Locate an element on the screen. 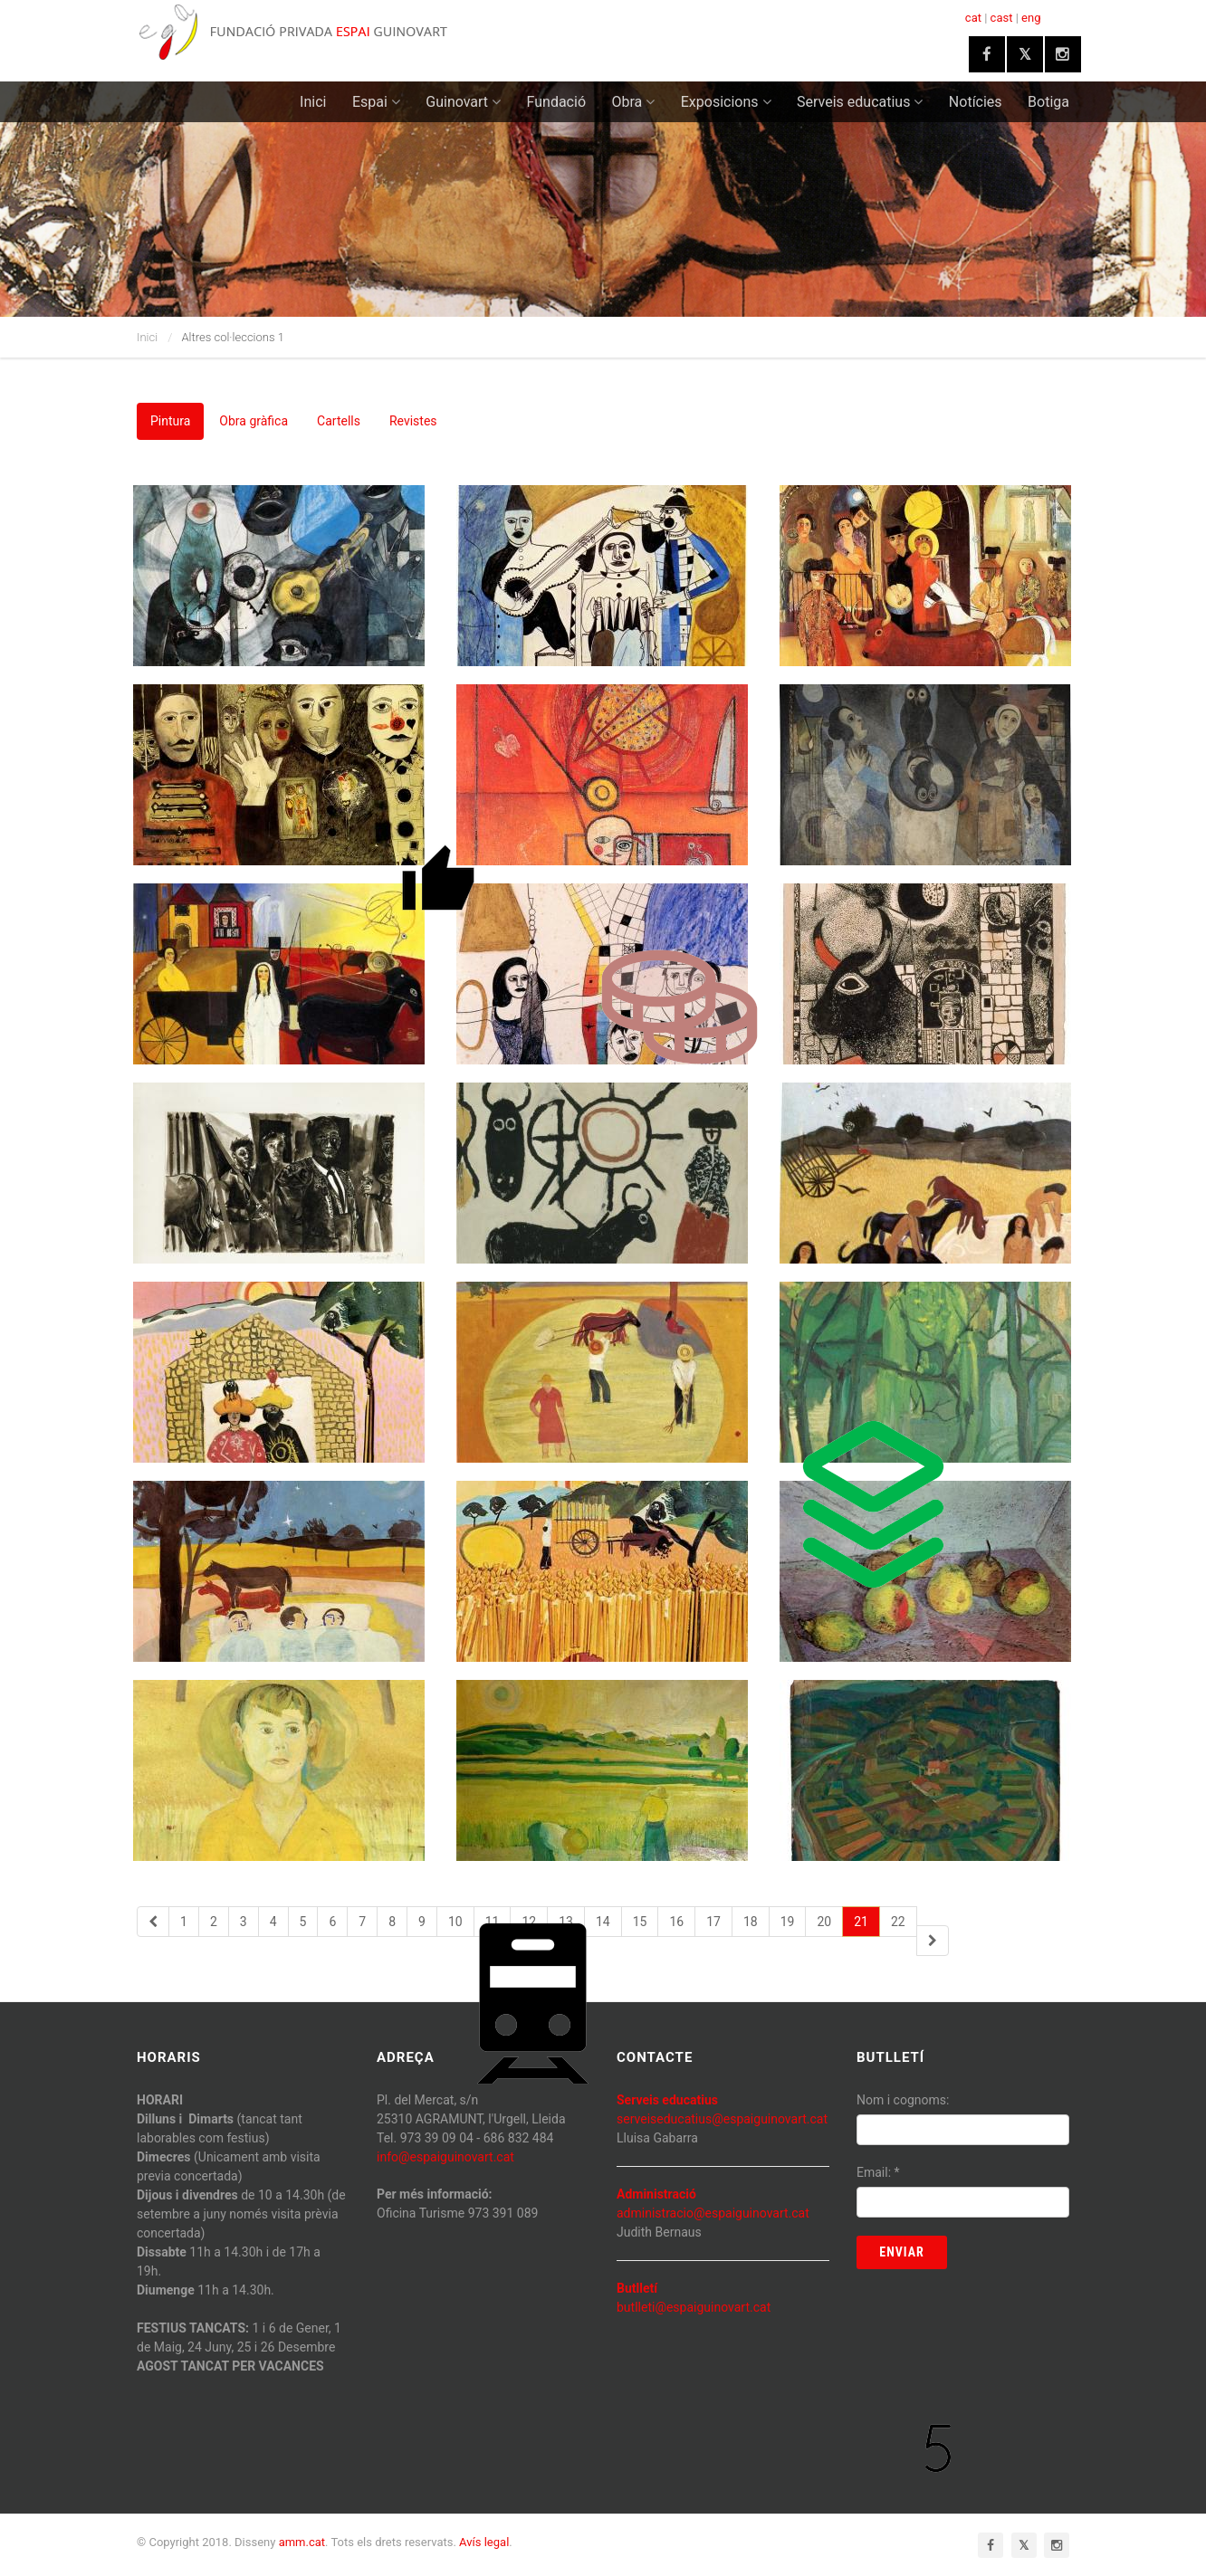 The height and width of the screenshot is (2576, 1206). indicates the number five in a list or sequence is located at coordinates (938, 2448).